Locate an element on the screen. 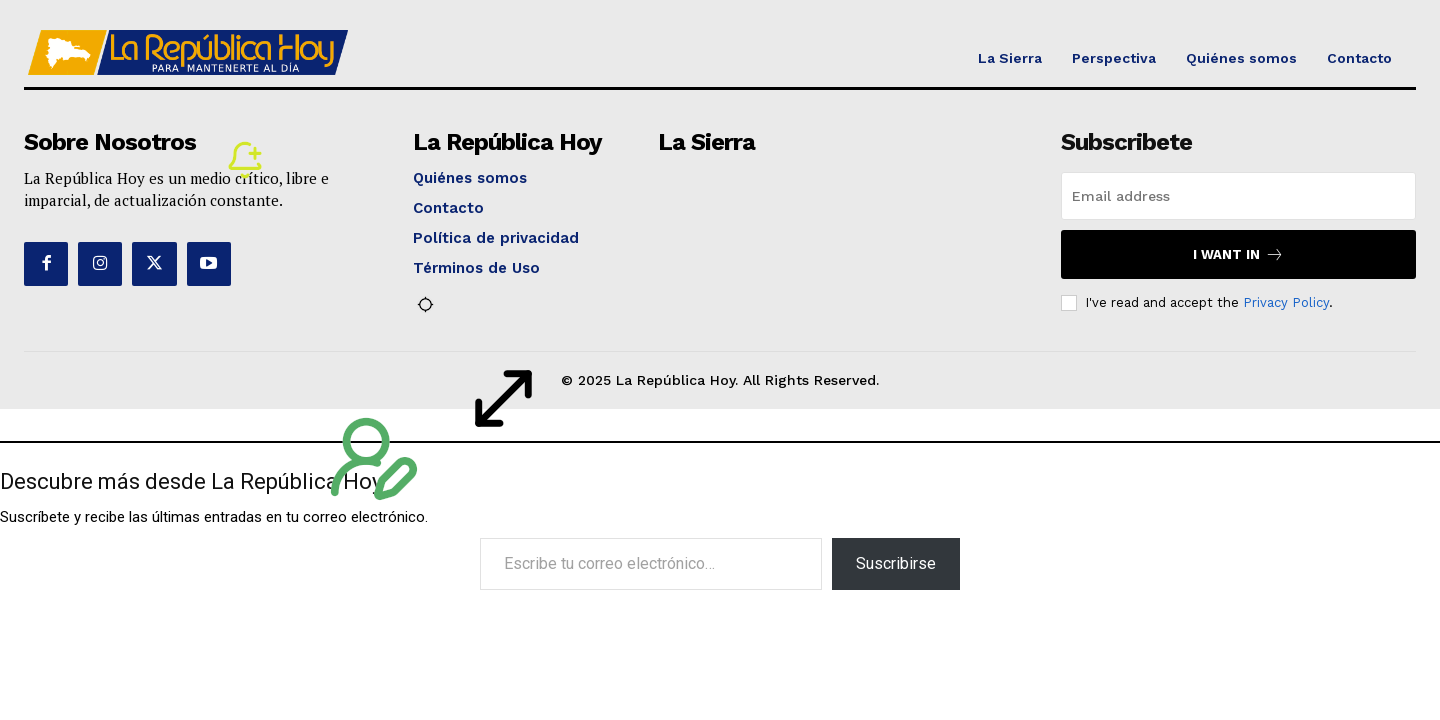 This screenshot has height=720, width=1440. GPS signal not yet acquired is located at coordinates (425, 304).